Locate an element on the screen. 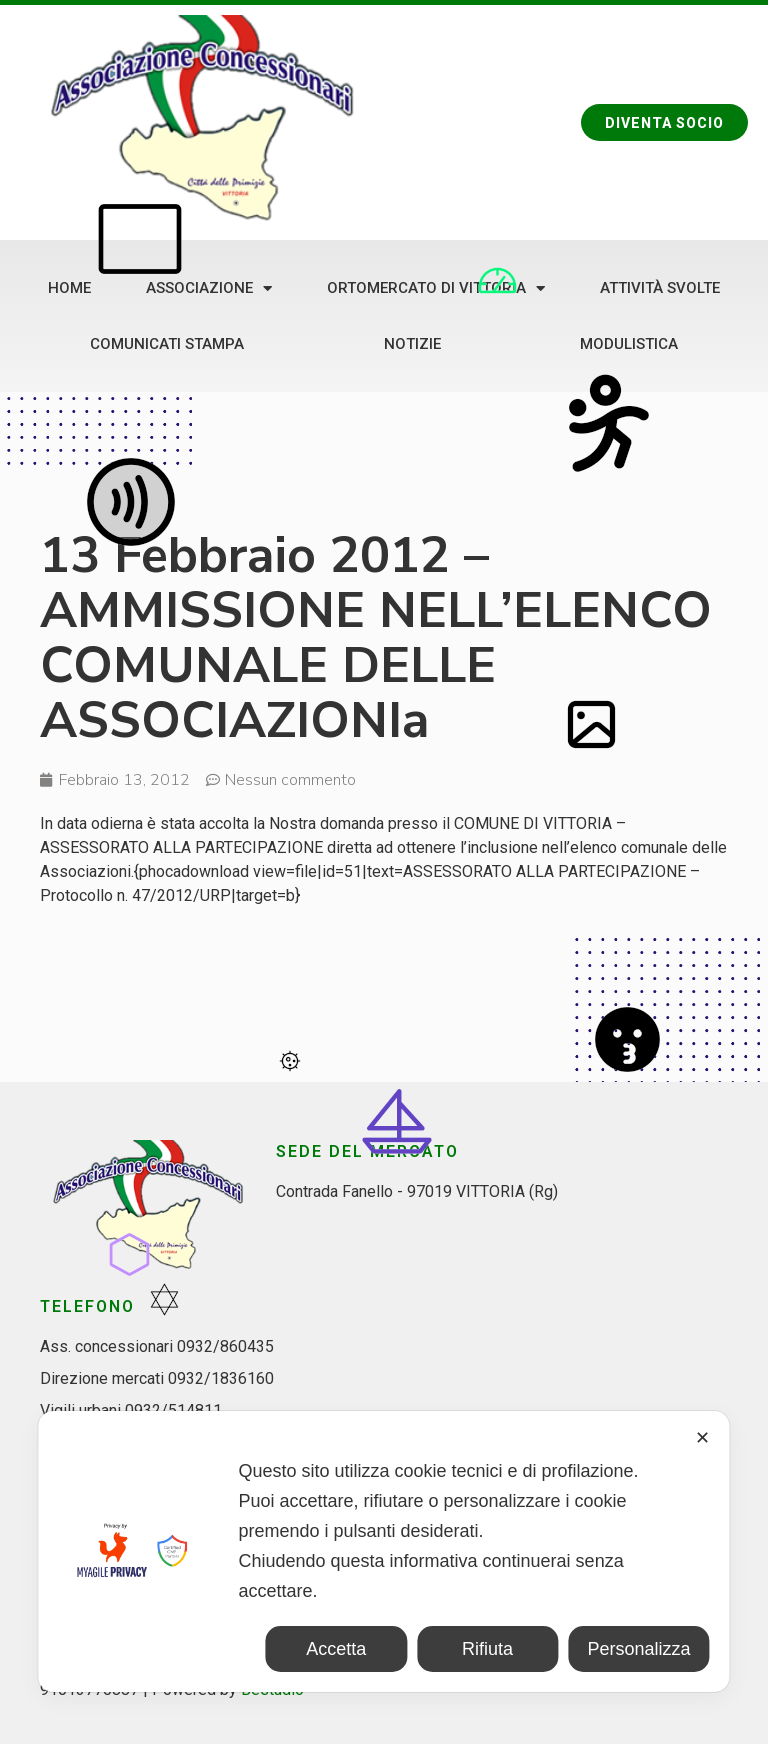 The height and width of the screenshot is (1744, 768). view image or photo is located at coordinates (591, 724).